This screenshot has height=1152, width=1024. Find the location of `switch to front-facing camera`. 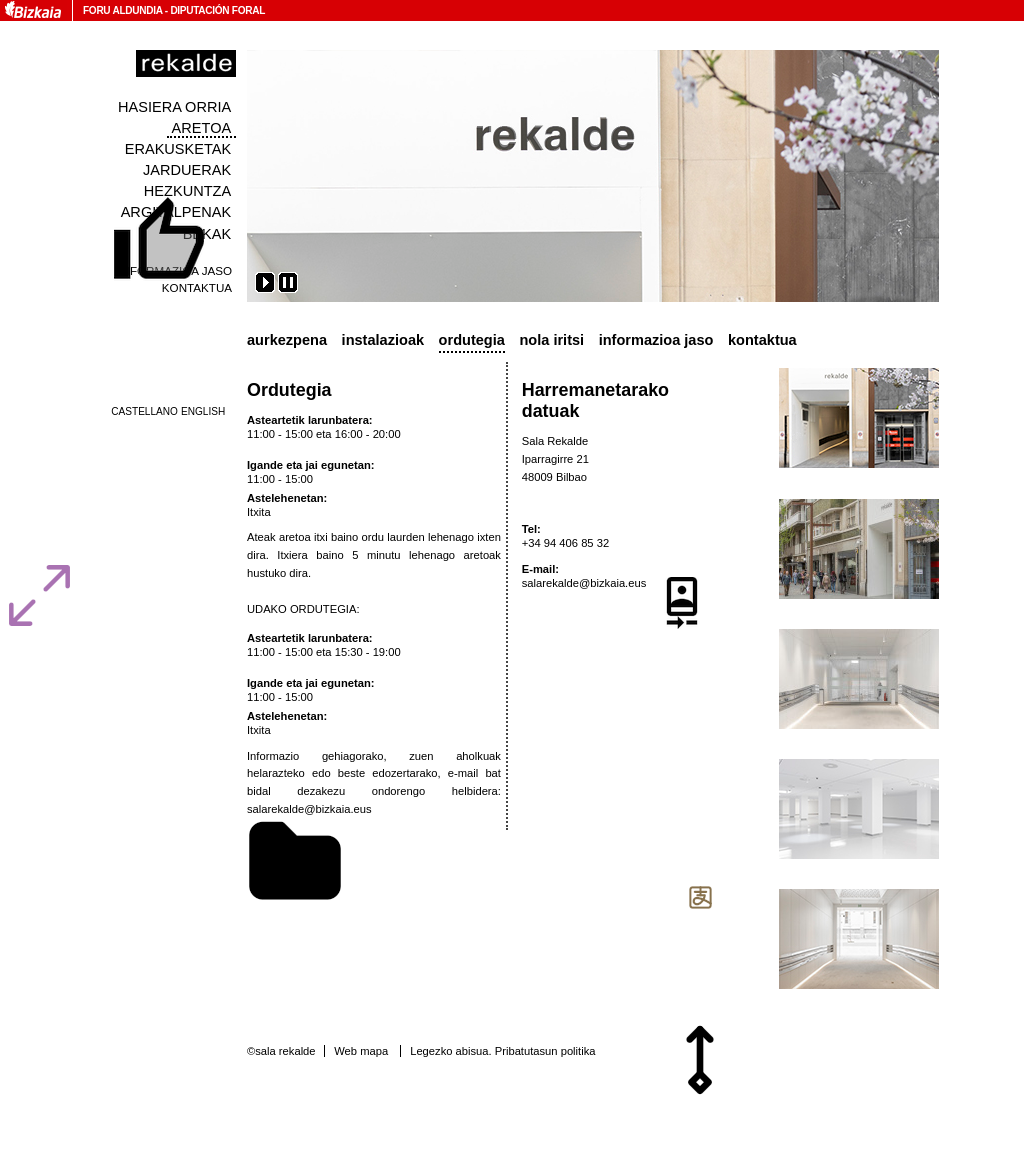

switch to front-facing camera is located at coordinates (682, 603).